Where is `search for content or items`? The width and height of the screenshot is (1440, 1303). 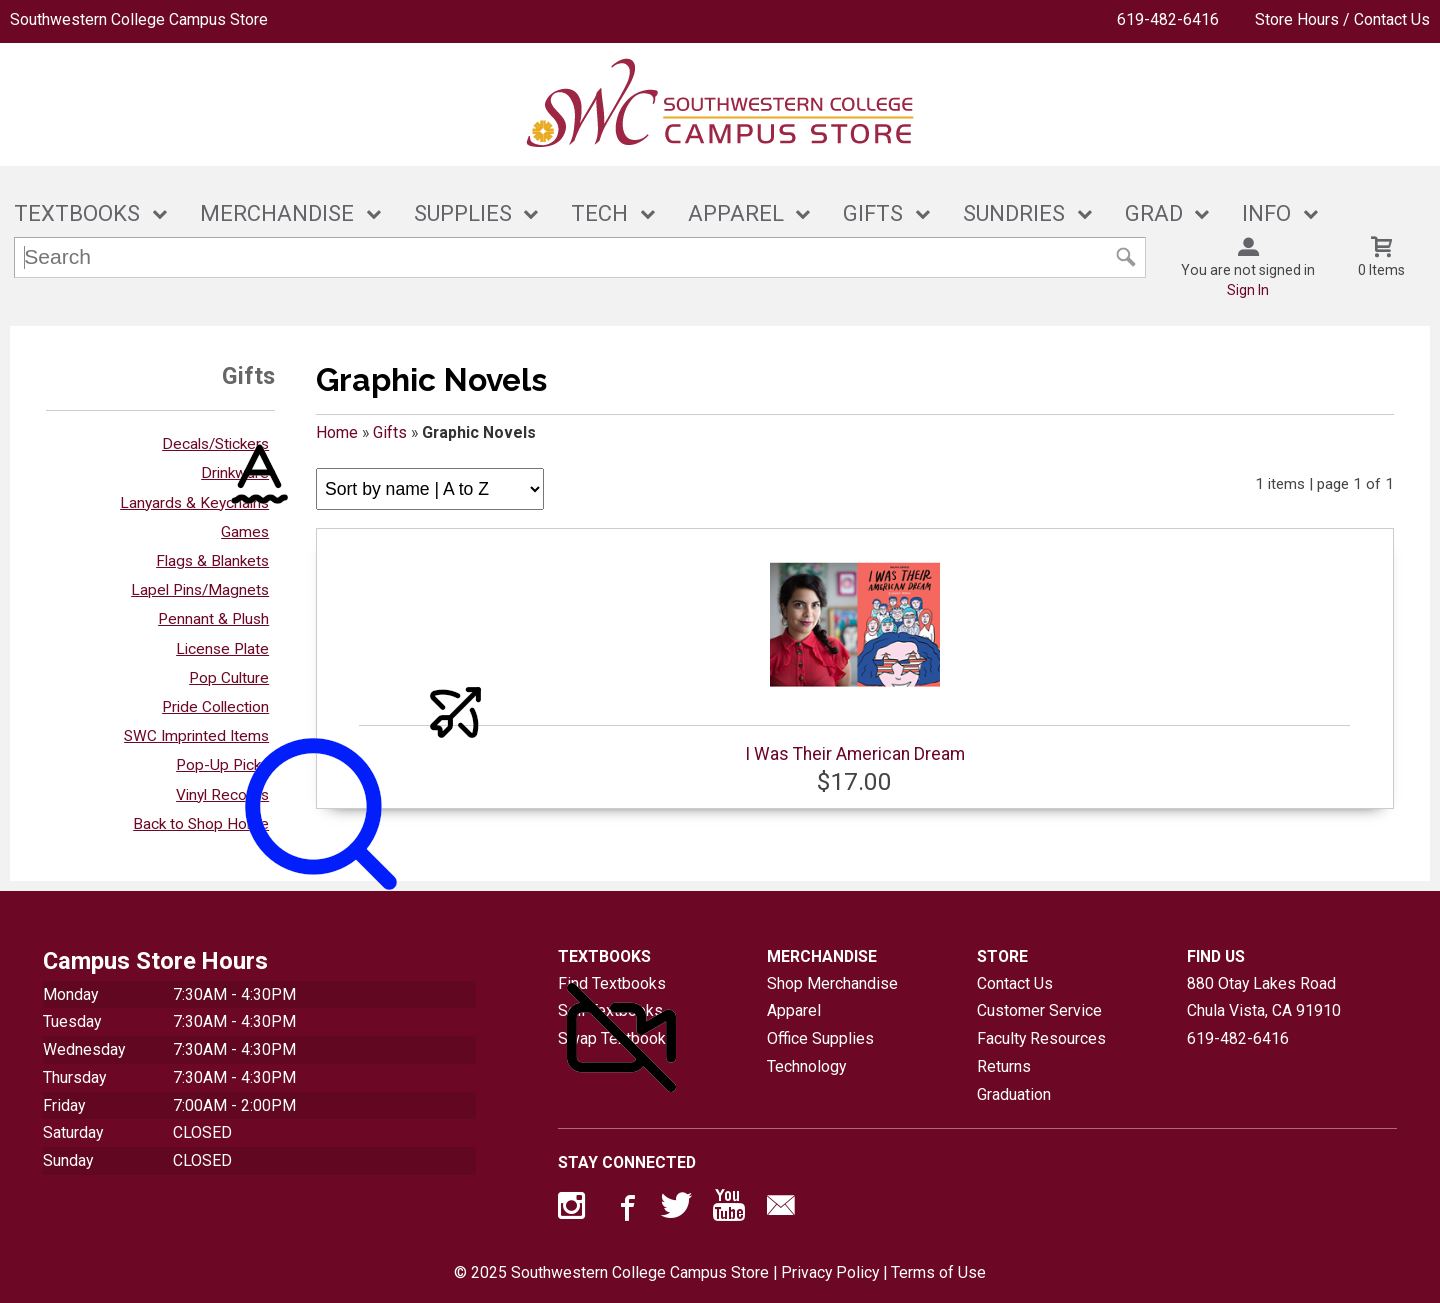
search for content or items is located at coordinates (321, 814).